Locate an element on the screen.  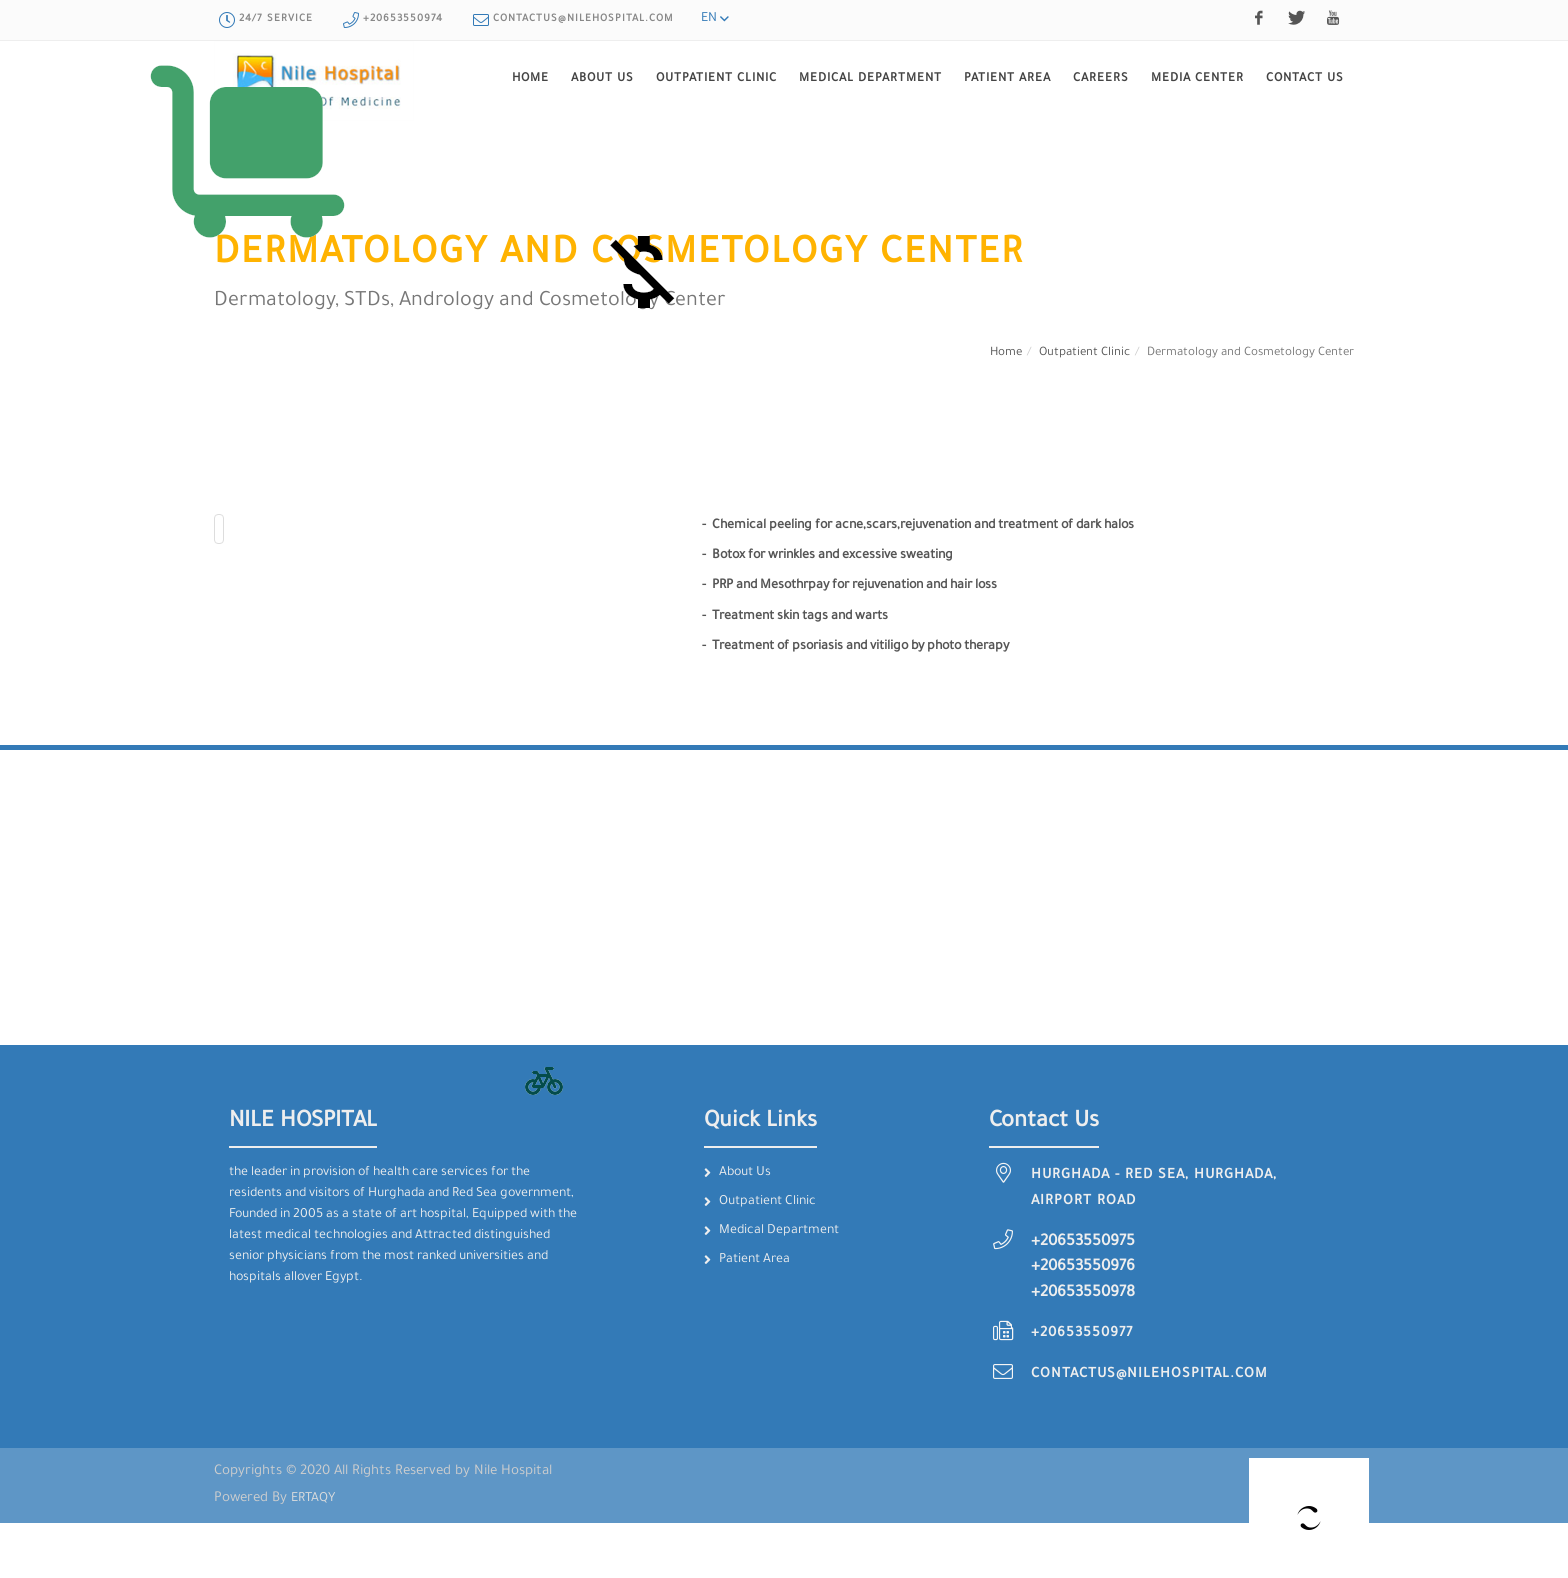
access bike rental or cycling options is located at coordinates (544, 1081).